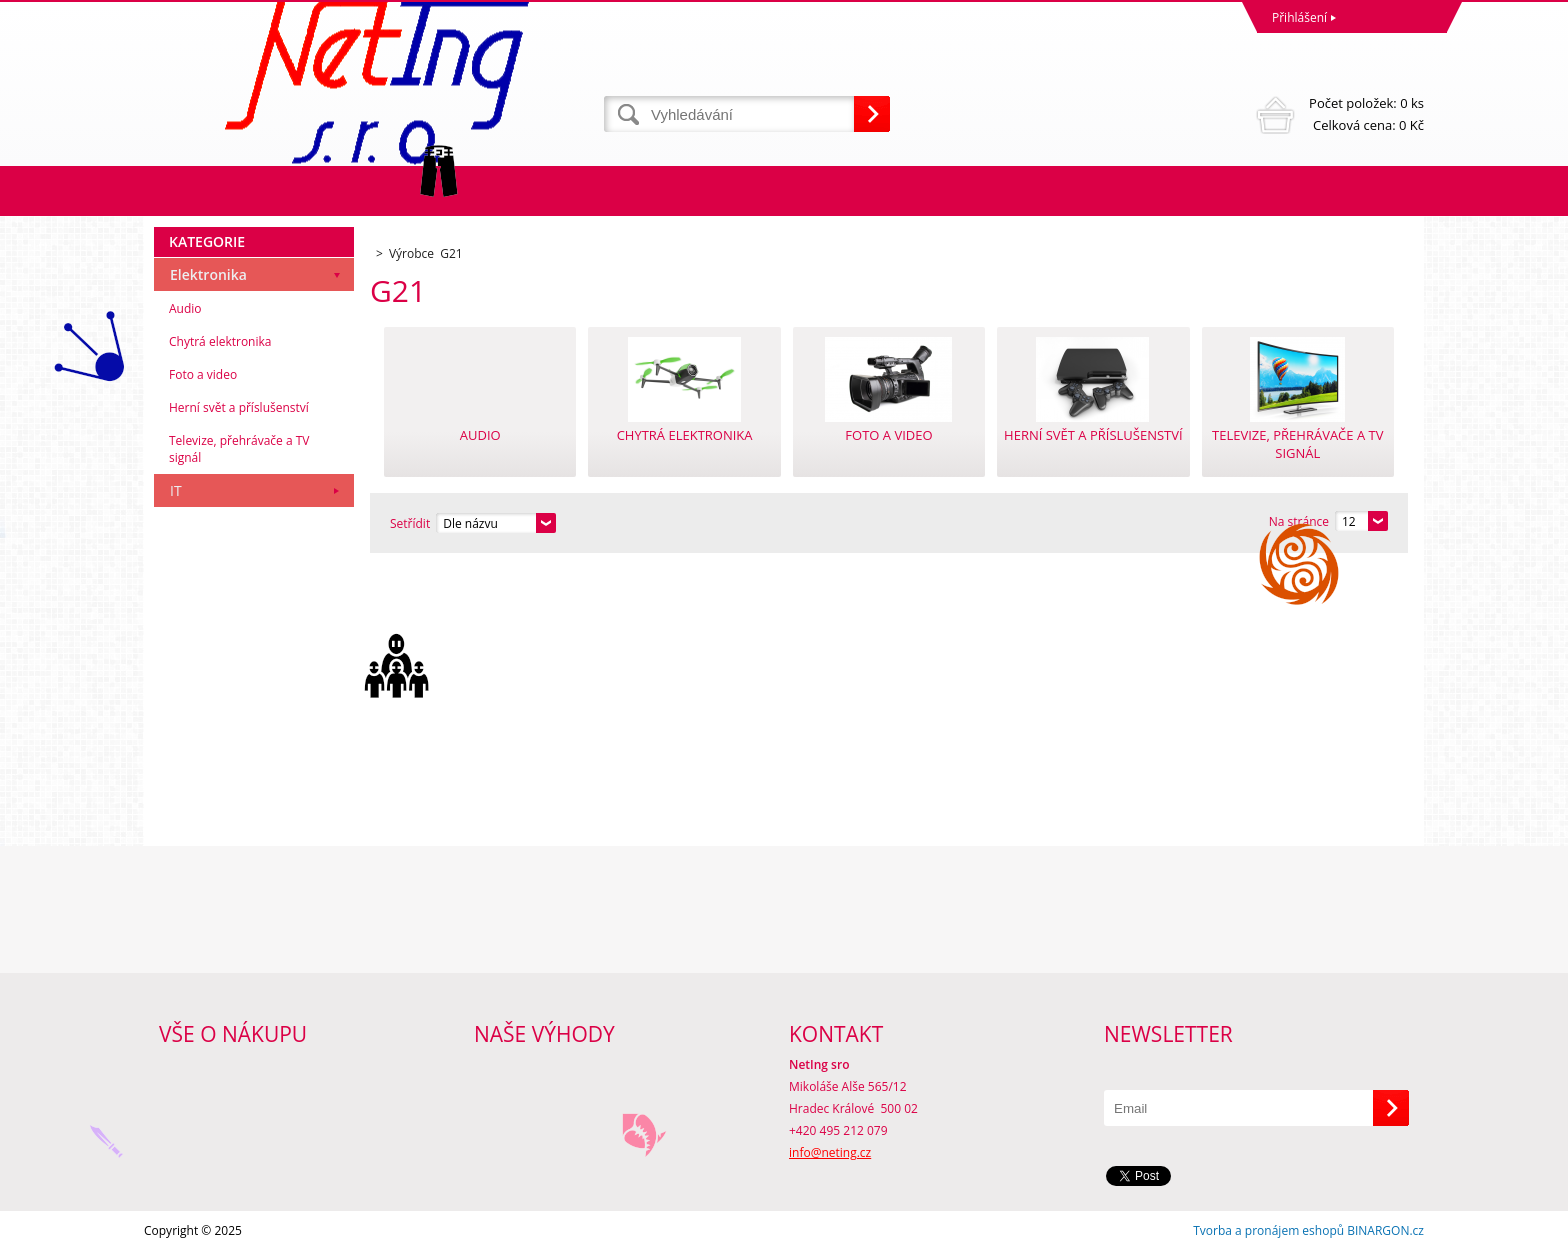 This screenshot has height=1251, width=1568. What do you see at coordinates (438, 171) in the screenshot?
I see `browse pants or bottoms in a clothing app` at bounding box center [438, 171].